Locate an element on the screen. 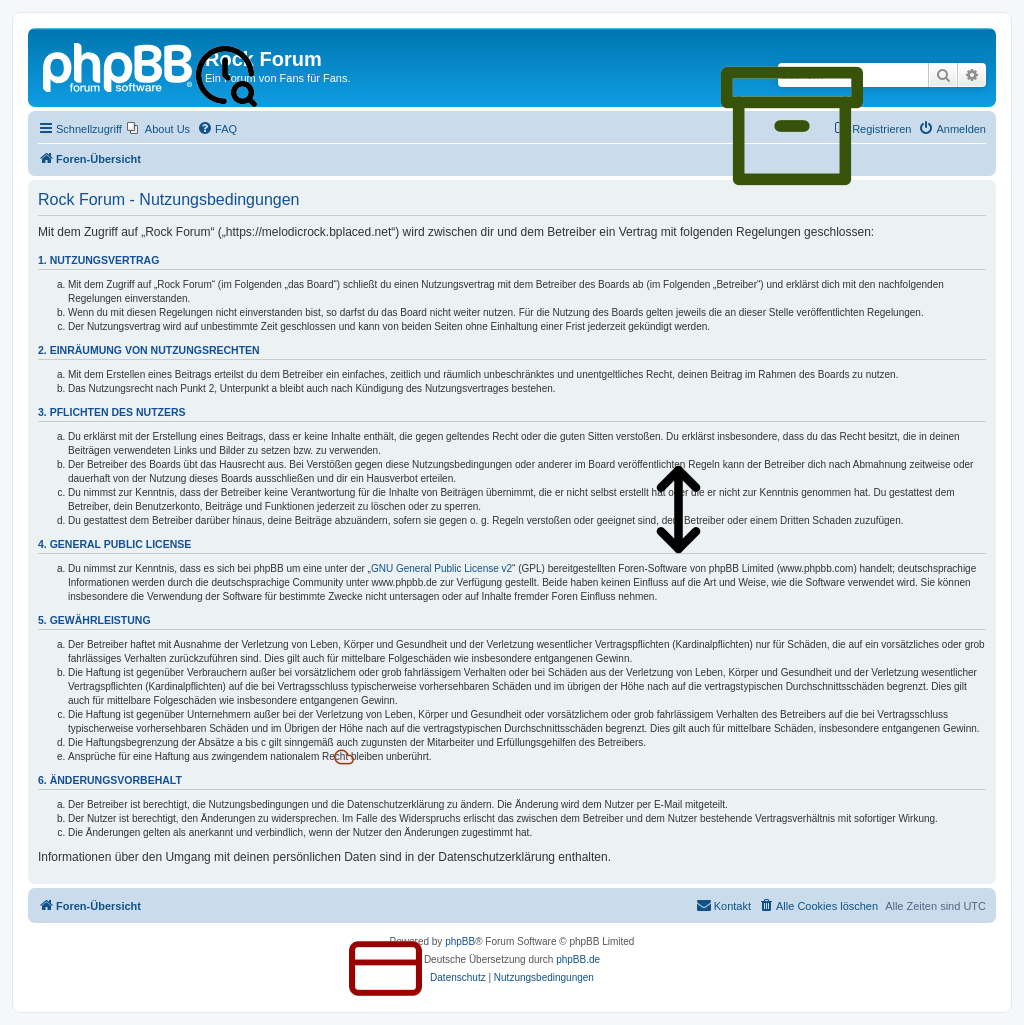 The width and height of the screenshot is (1024, 1025). access cloud storage is located at coordinates (344, 757).